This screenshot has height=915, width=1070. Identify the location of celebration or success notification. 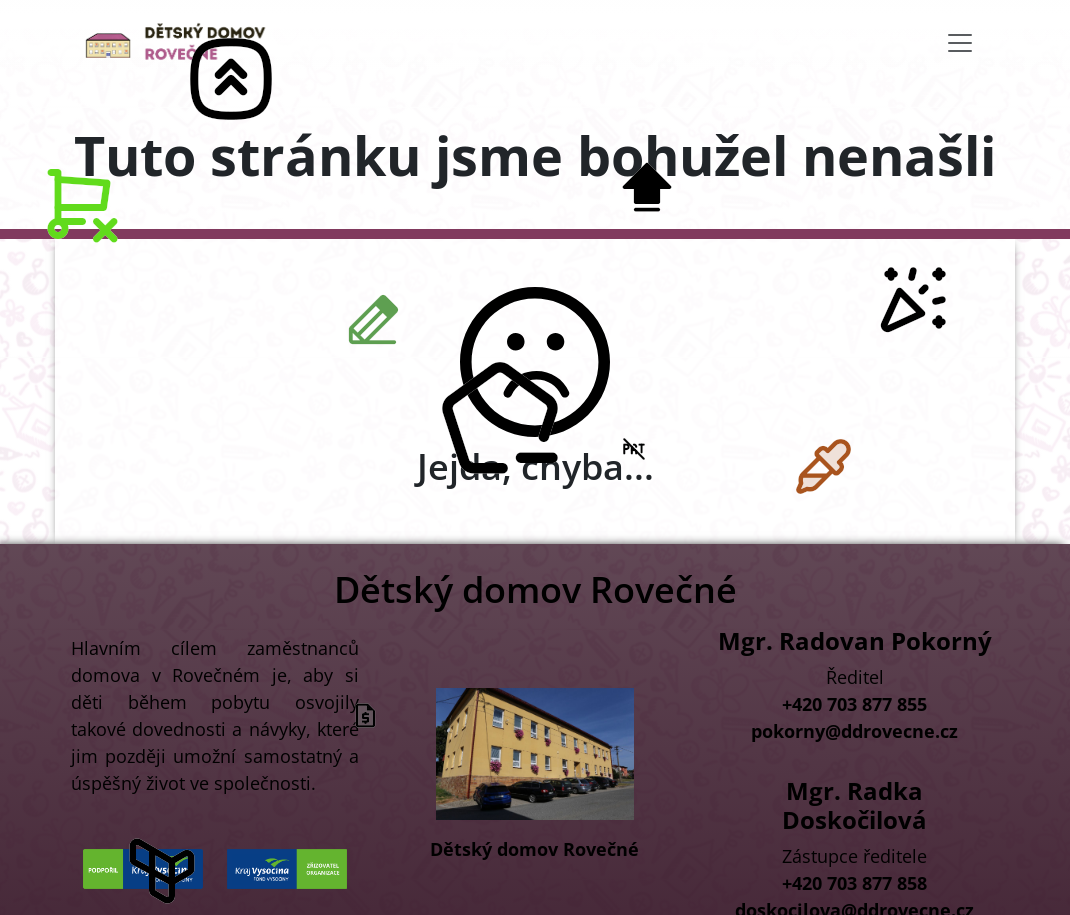
(915, 298).